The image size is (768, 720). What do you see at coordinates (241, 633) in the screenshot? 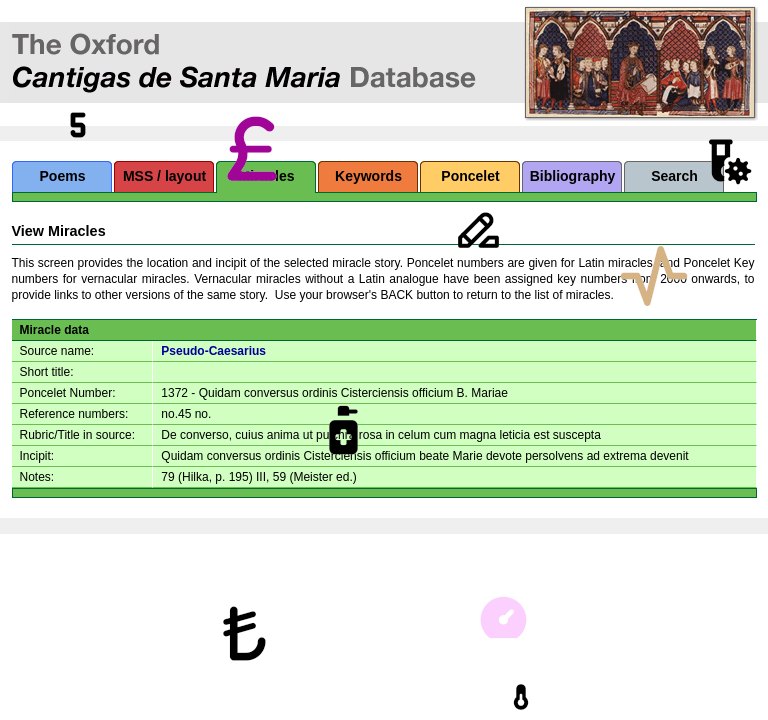
I see `indicates price or payment in Turkish lira` at bounding box center [241, 633].